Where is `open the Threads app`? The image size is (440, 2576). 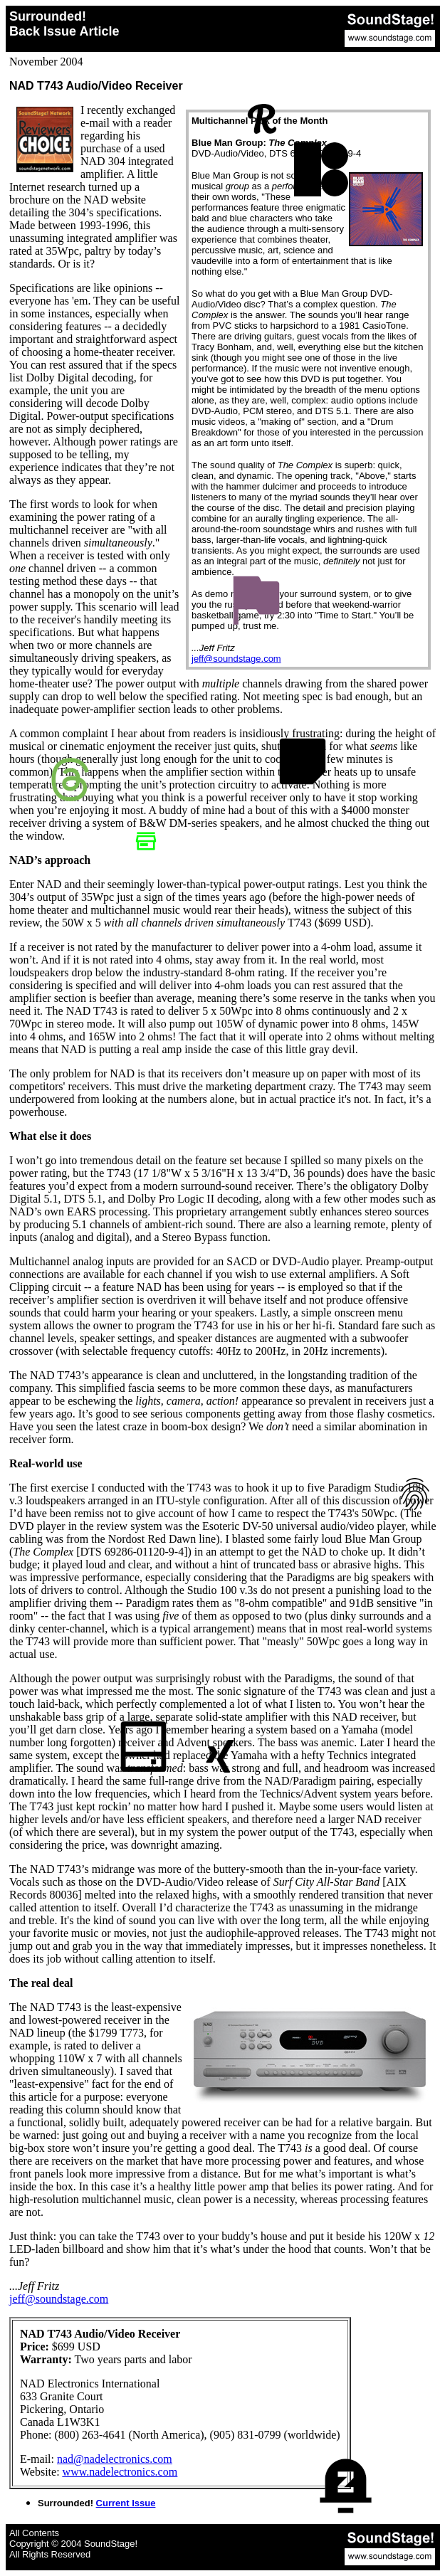 open the Threads app is located at coordinates (70, 779).